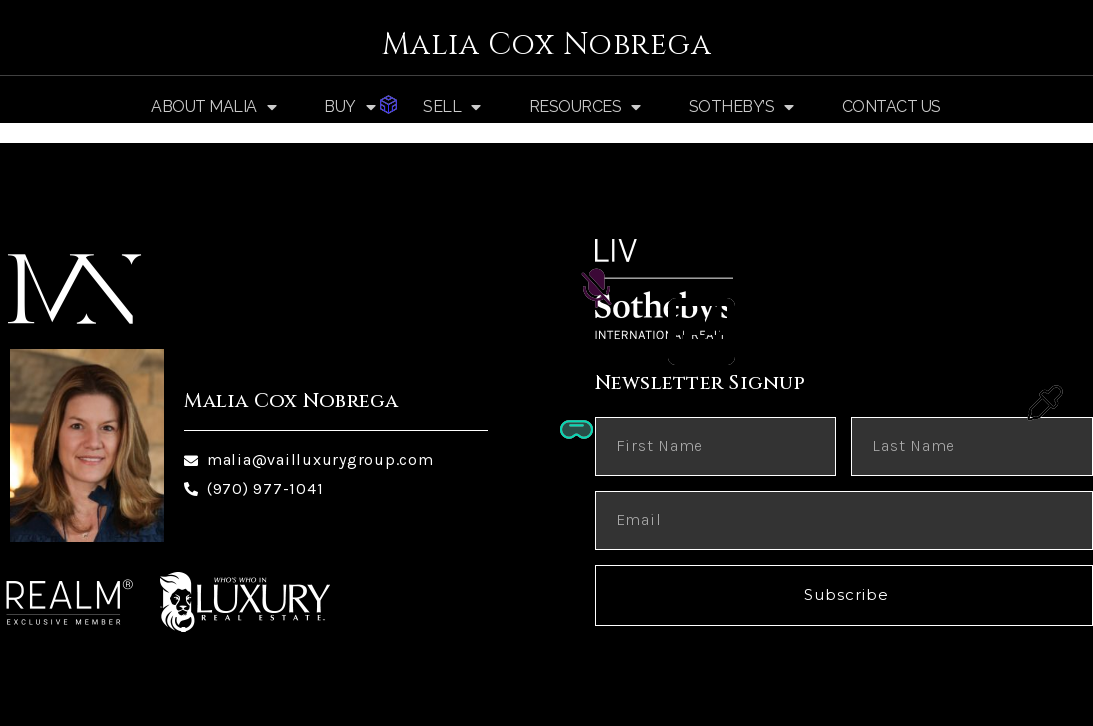  I want to click on mute your microphone, so click(596, 287).